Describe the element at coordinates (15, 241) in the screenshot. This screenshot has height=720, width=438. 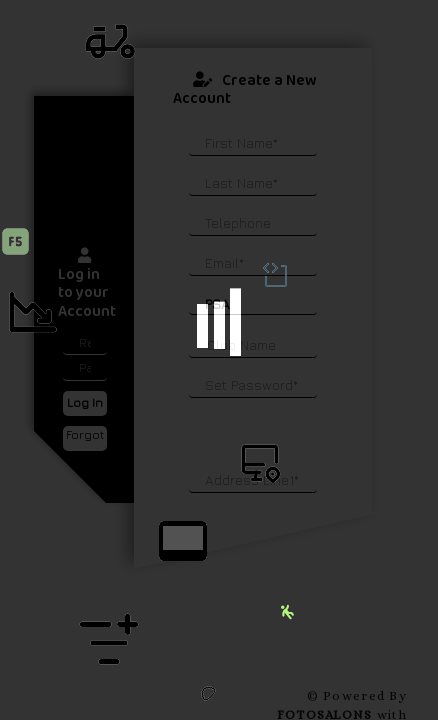
I see `press F5 to refresh the page` at that location.